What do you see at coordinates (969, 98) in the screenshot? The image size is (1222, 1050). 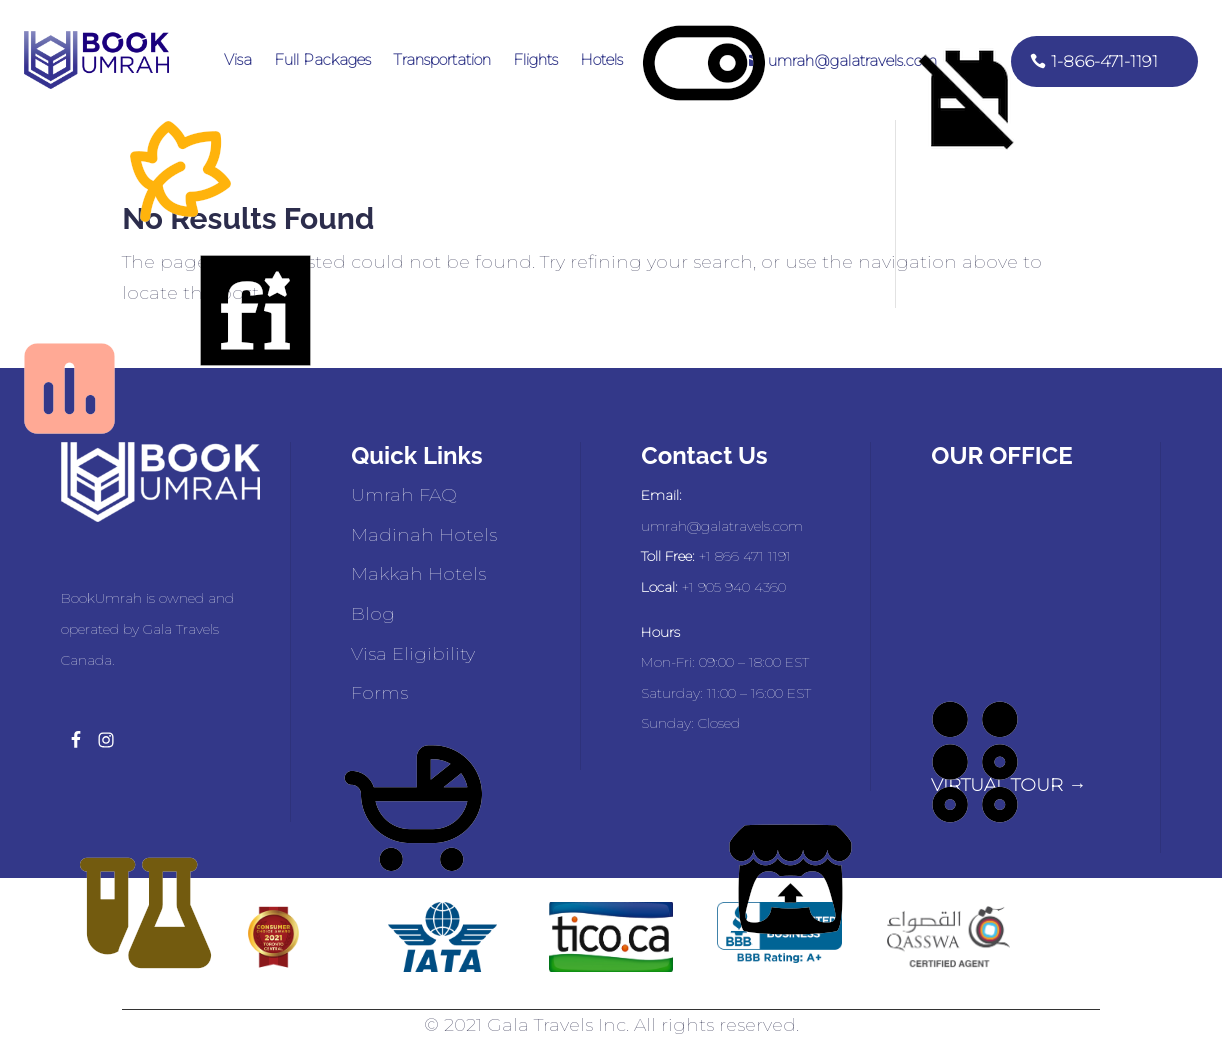 I see `no backpacks allowed in this area` at bounding box center [969, 98].